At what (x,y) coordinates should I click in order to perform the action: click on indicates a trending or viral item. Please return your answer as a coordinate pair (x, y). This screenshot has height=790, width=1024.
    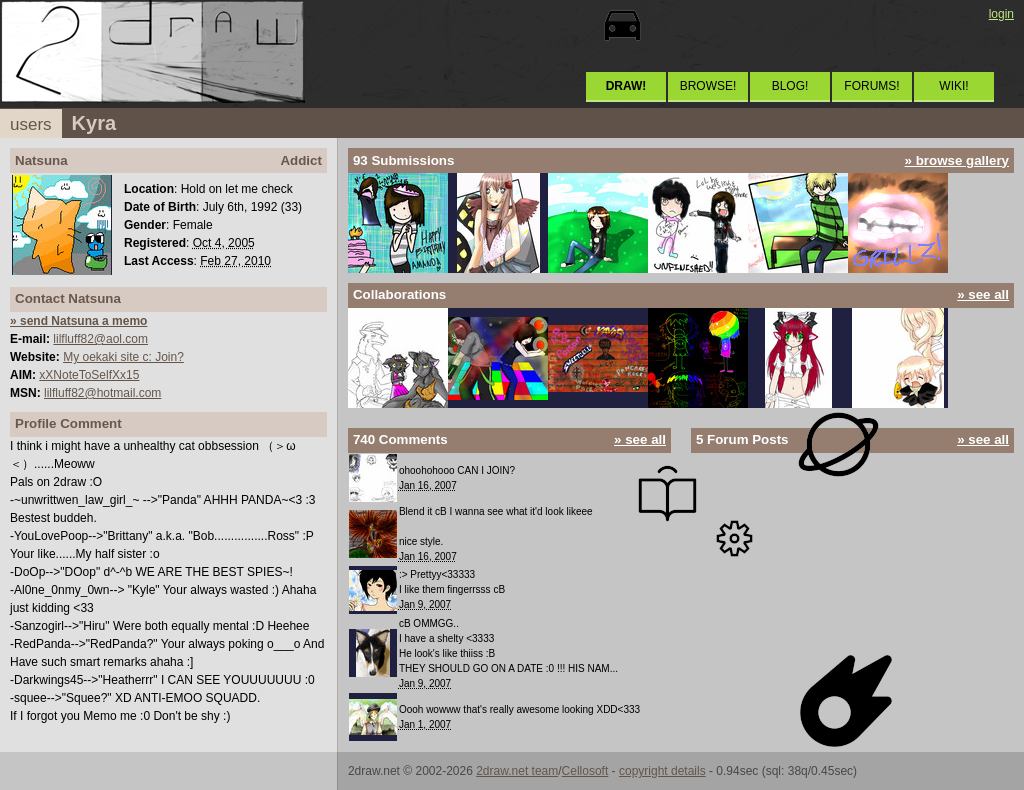
    Looking at the image, I should click on (846, 701).